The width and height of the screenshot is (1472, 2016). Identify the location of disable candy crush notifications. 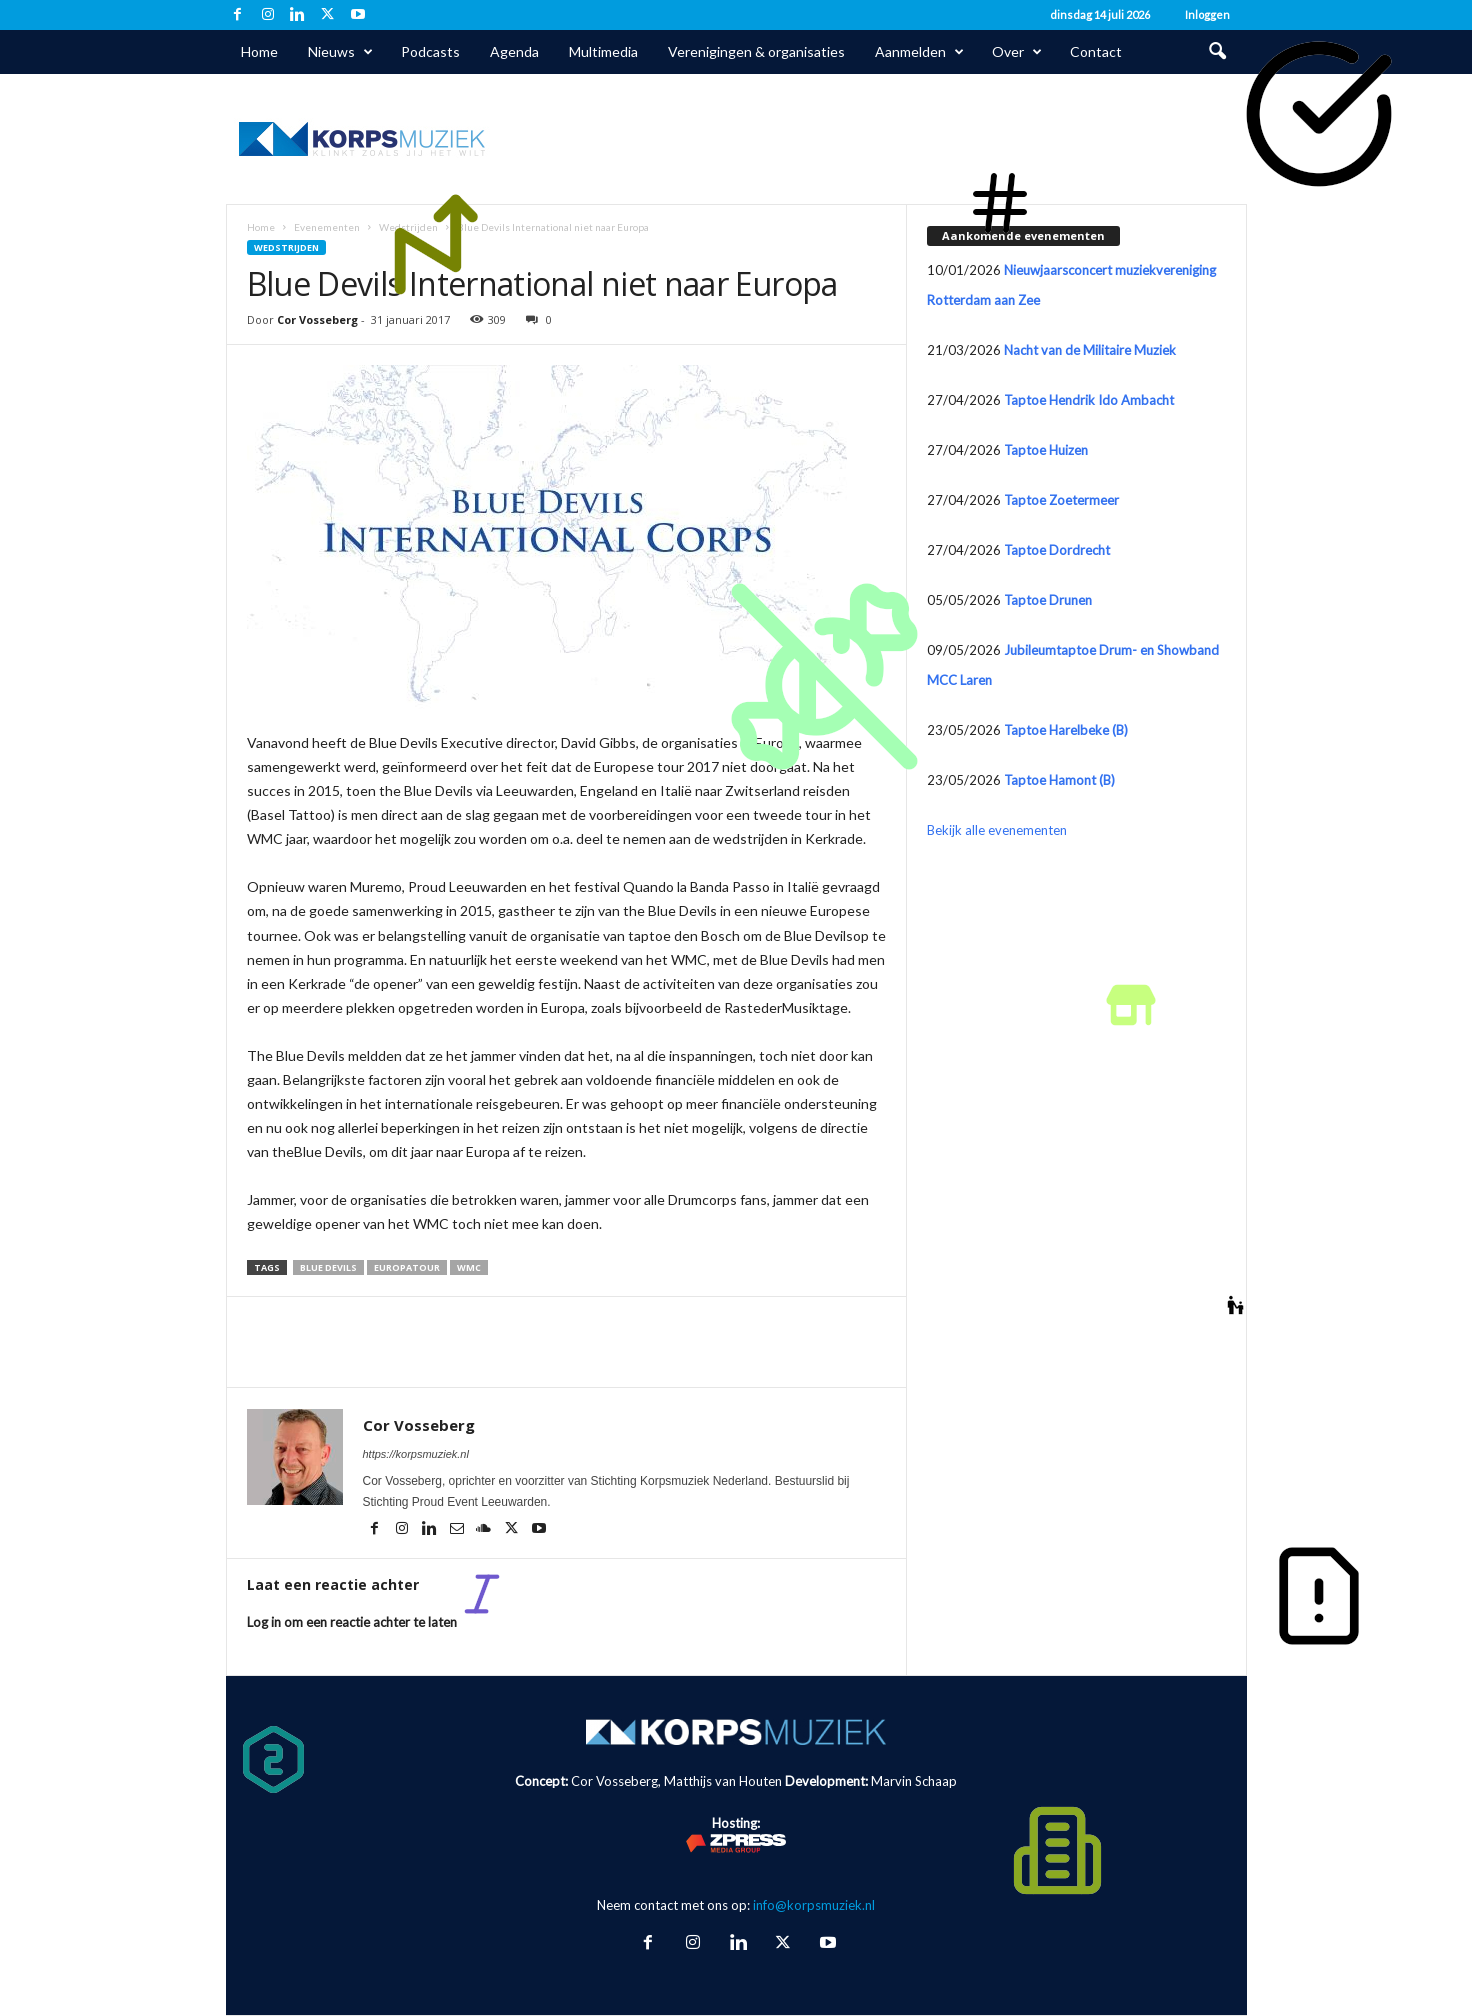
(824, 676).